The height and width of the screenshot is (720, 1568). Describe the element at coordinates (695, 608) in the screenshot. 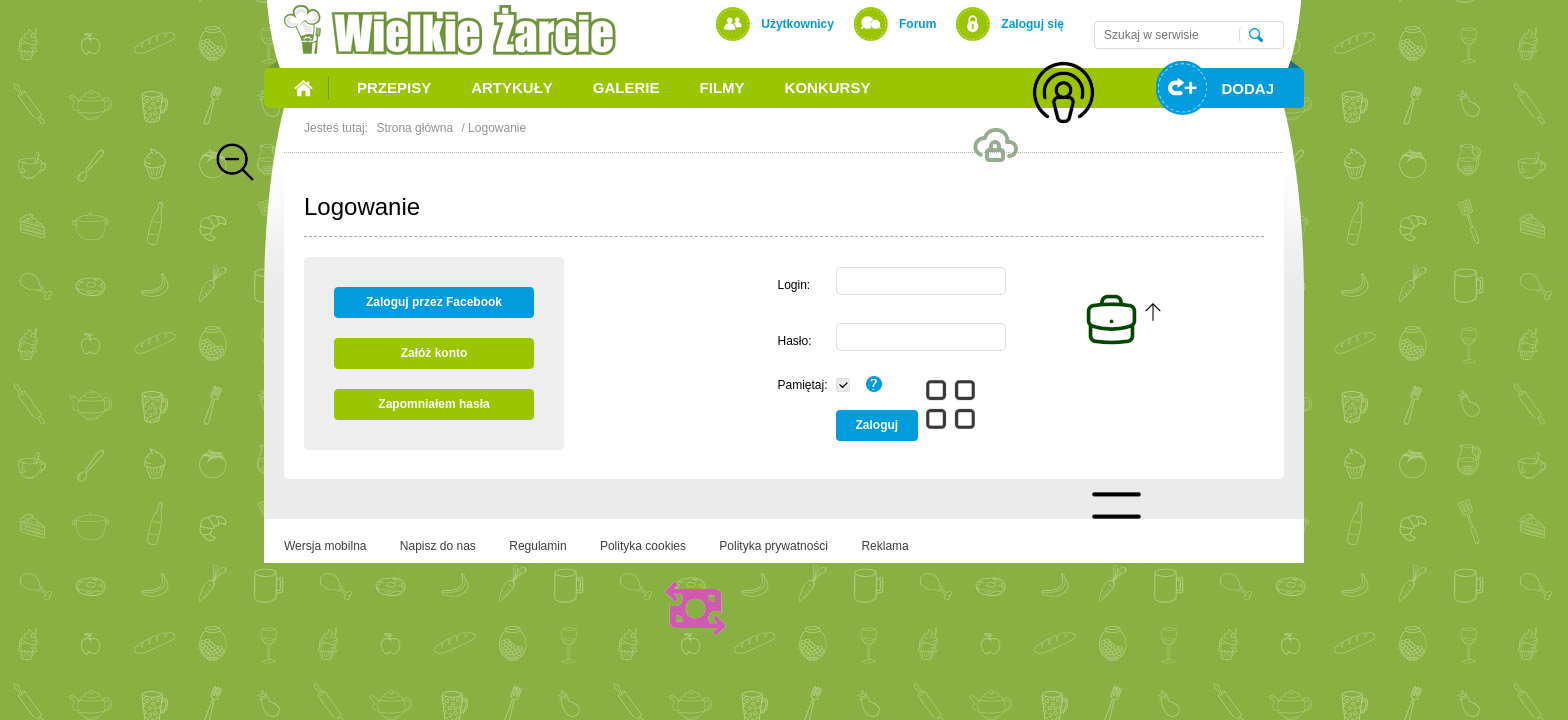

I see `transfer money between accounts` at that location.